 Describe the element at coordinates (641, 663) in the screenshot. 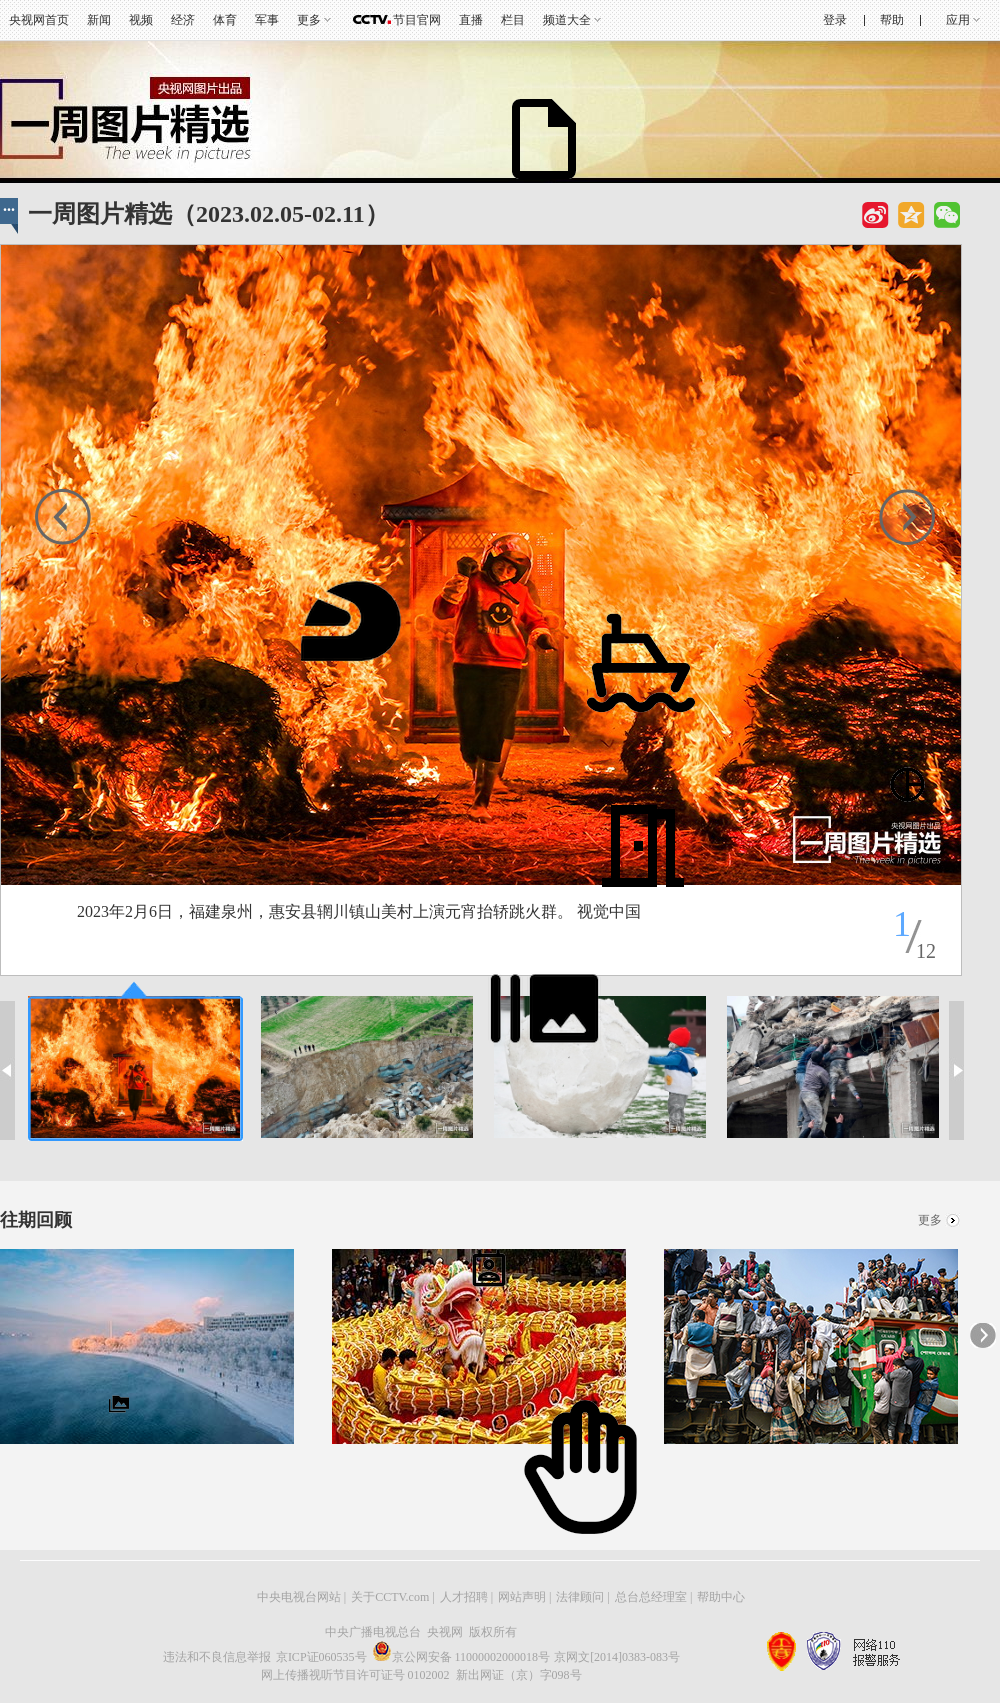

I see `access shipping or delivery options` at that location.